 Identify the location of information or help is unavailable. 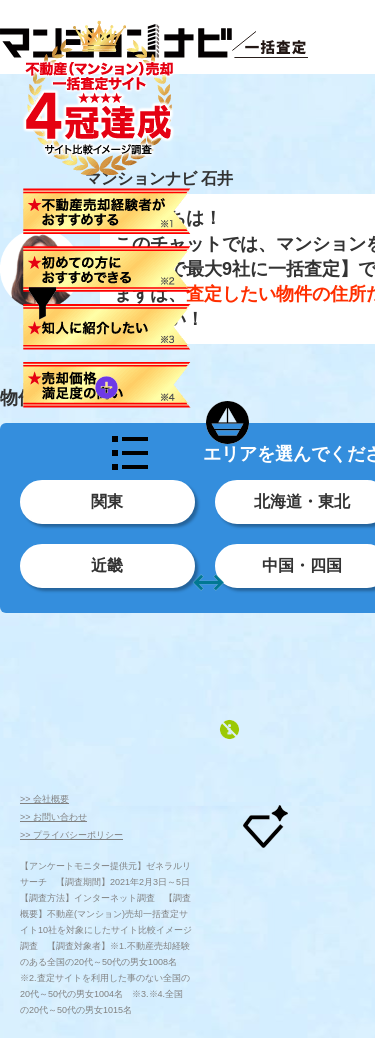
(229, 729).